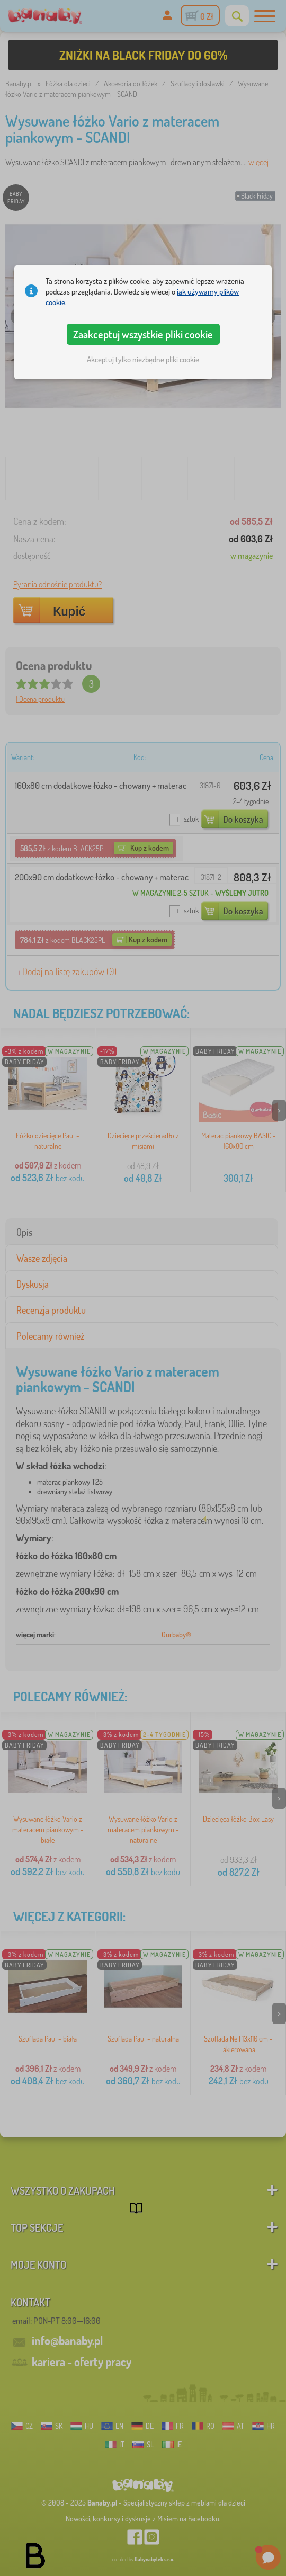 This screenshot has height=2576, width=286. Describe the element at coordinates (136, 2208) in the screenshot. I see `access documentation or readme` at that location.